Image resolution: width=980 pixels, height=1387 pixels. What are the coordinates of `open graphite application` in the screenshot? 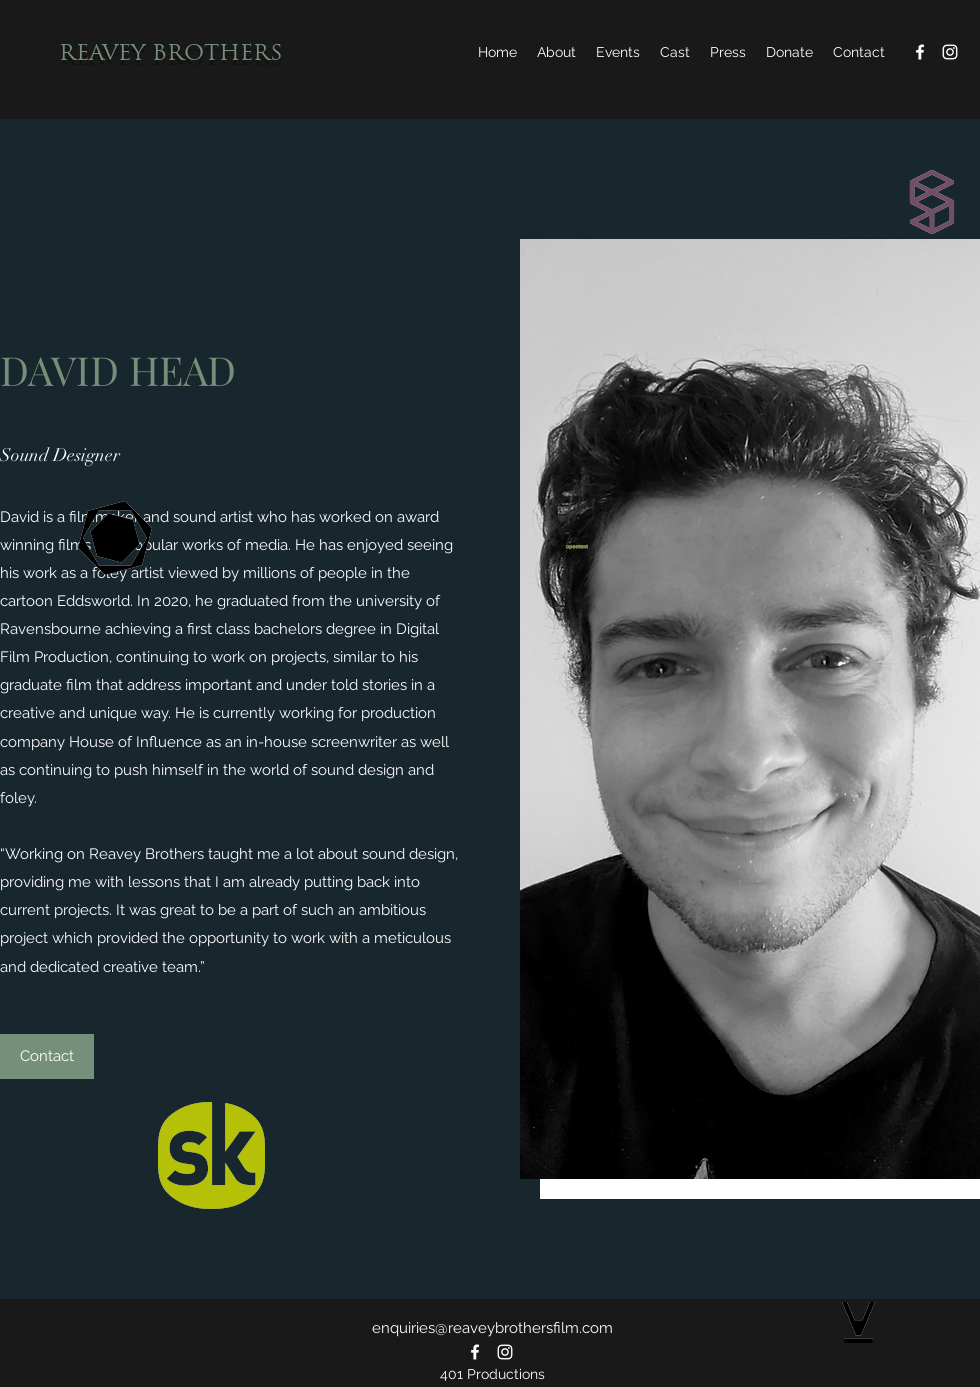 It's located at (115, 538).